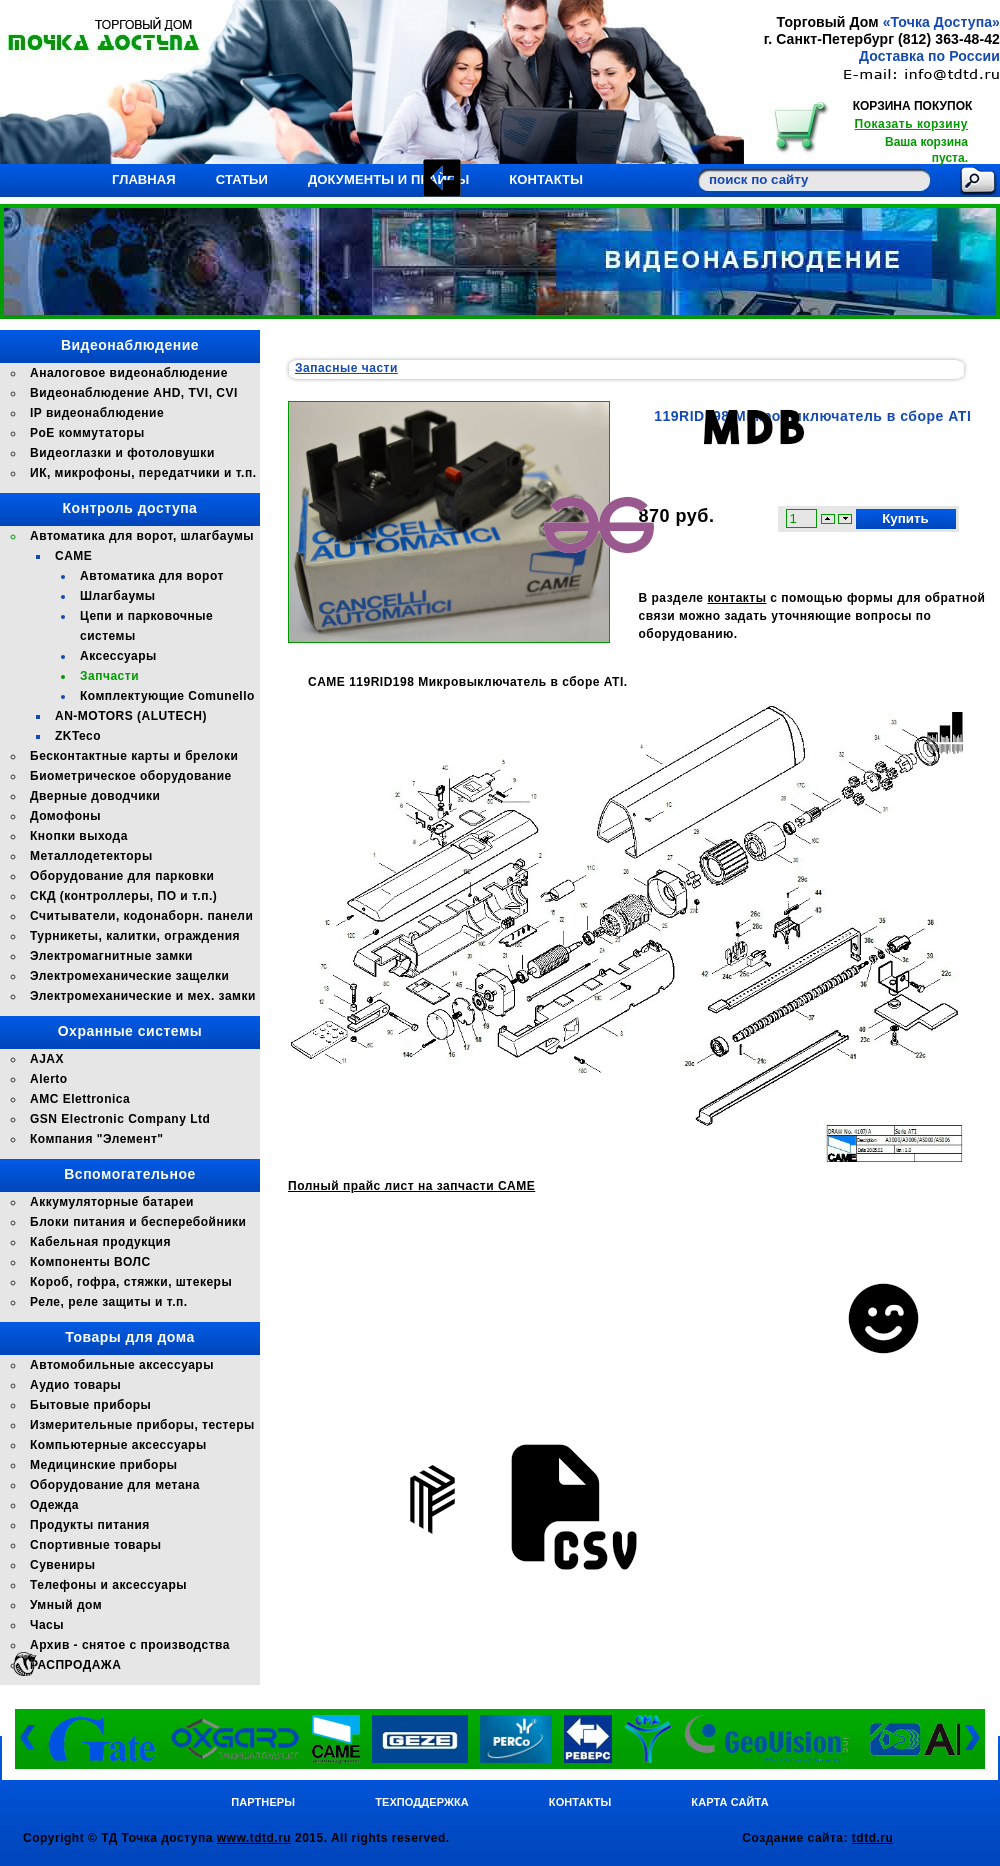 The height and width of the screenshot is (1866, 1000). What do you see at coordinates (883, 1318) in the screenshot?
I see `insert a winking emoji or emoticon` at bounding box center [883, 1318].